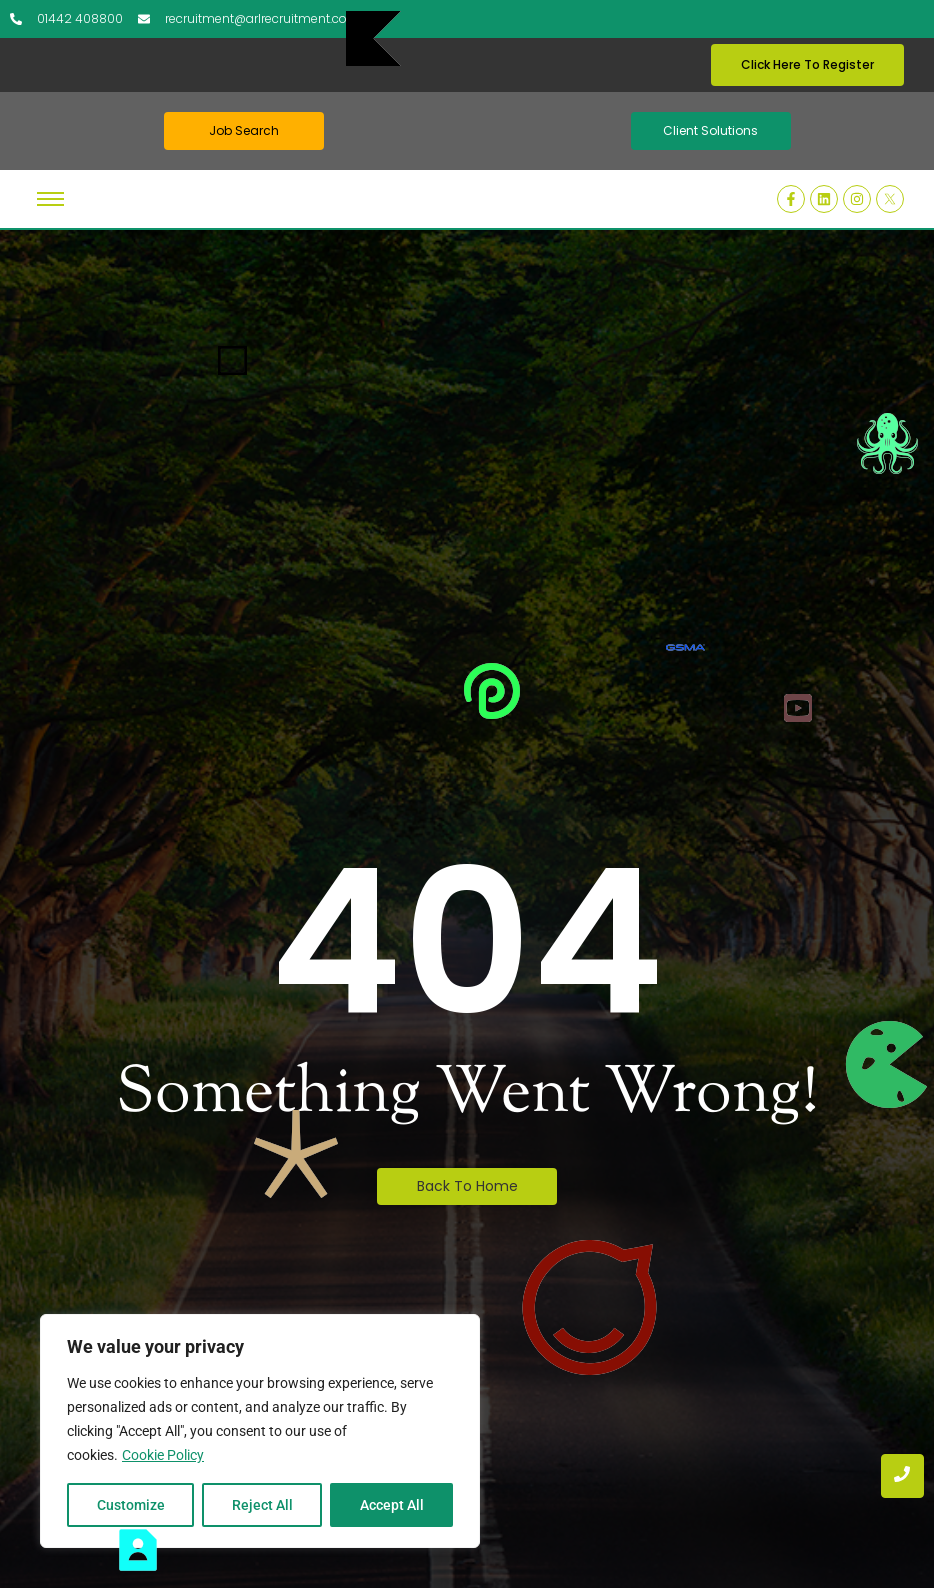  Describe the element at coordinates (798, 708) in the screenshot. I see `open youtube` at that location.